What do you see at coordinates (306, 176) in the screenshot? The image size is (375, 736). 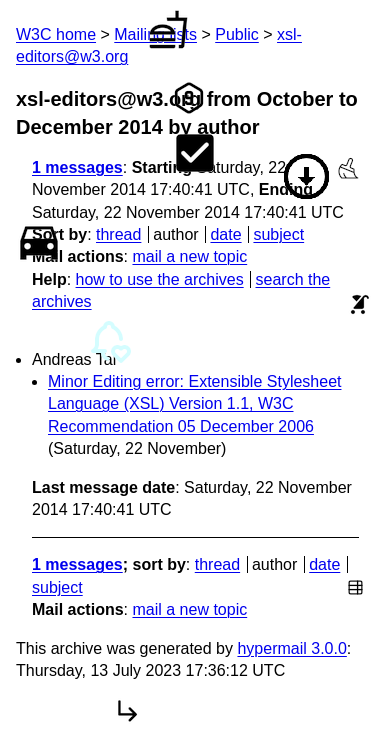 I see `download file or content` at bounding box center [306, 176].